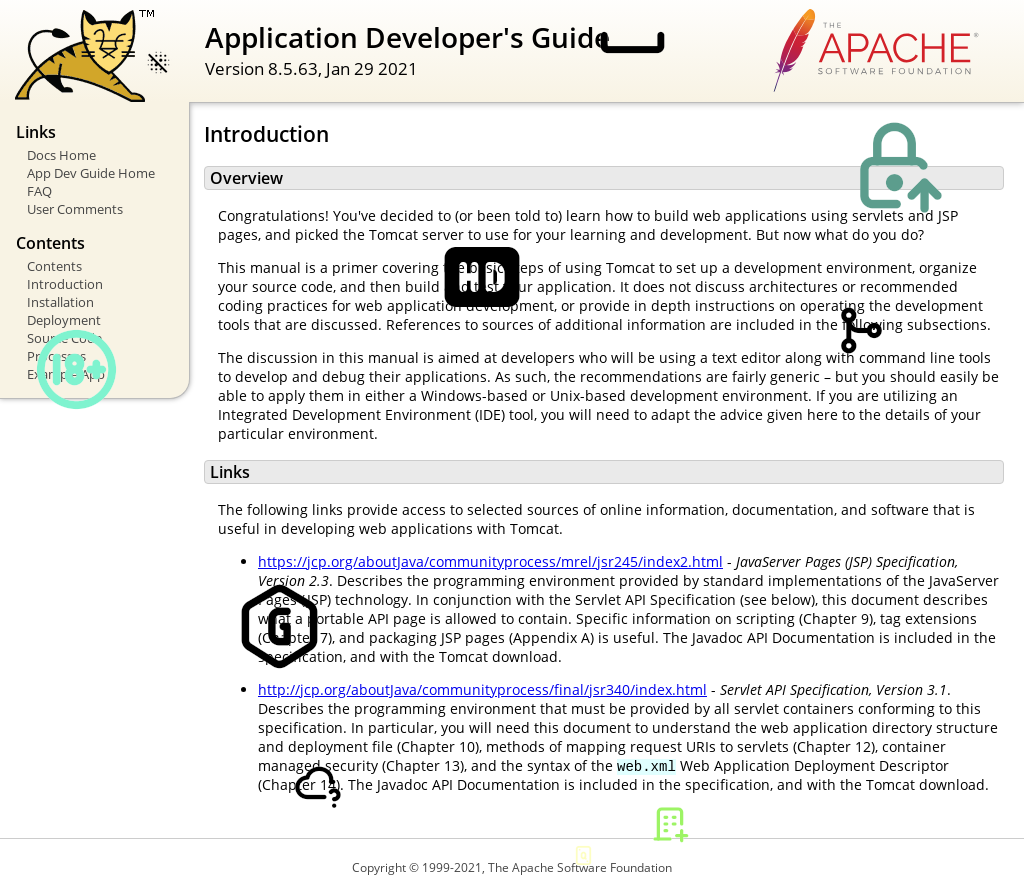  What do you see at coordinates (894, 165) in the screenshot?
I see `upload or sync secured data` at bounding box center [894, 165].